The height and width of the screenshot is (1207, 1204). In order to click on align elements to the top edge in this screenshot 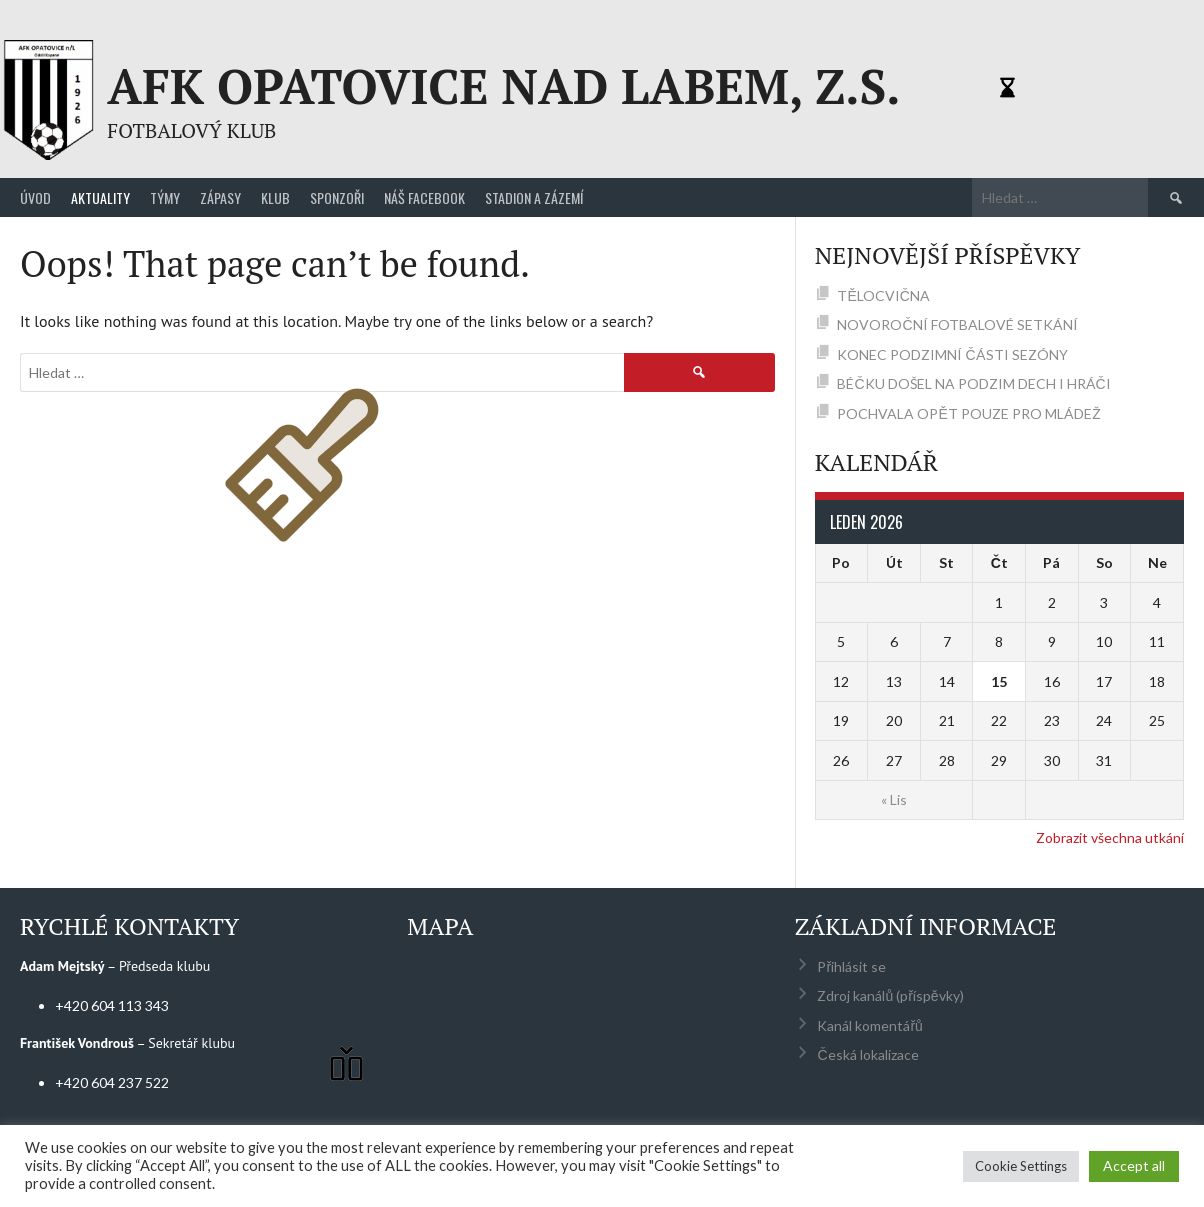, I will do `click(346, 1064)`.